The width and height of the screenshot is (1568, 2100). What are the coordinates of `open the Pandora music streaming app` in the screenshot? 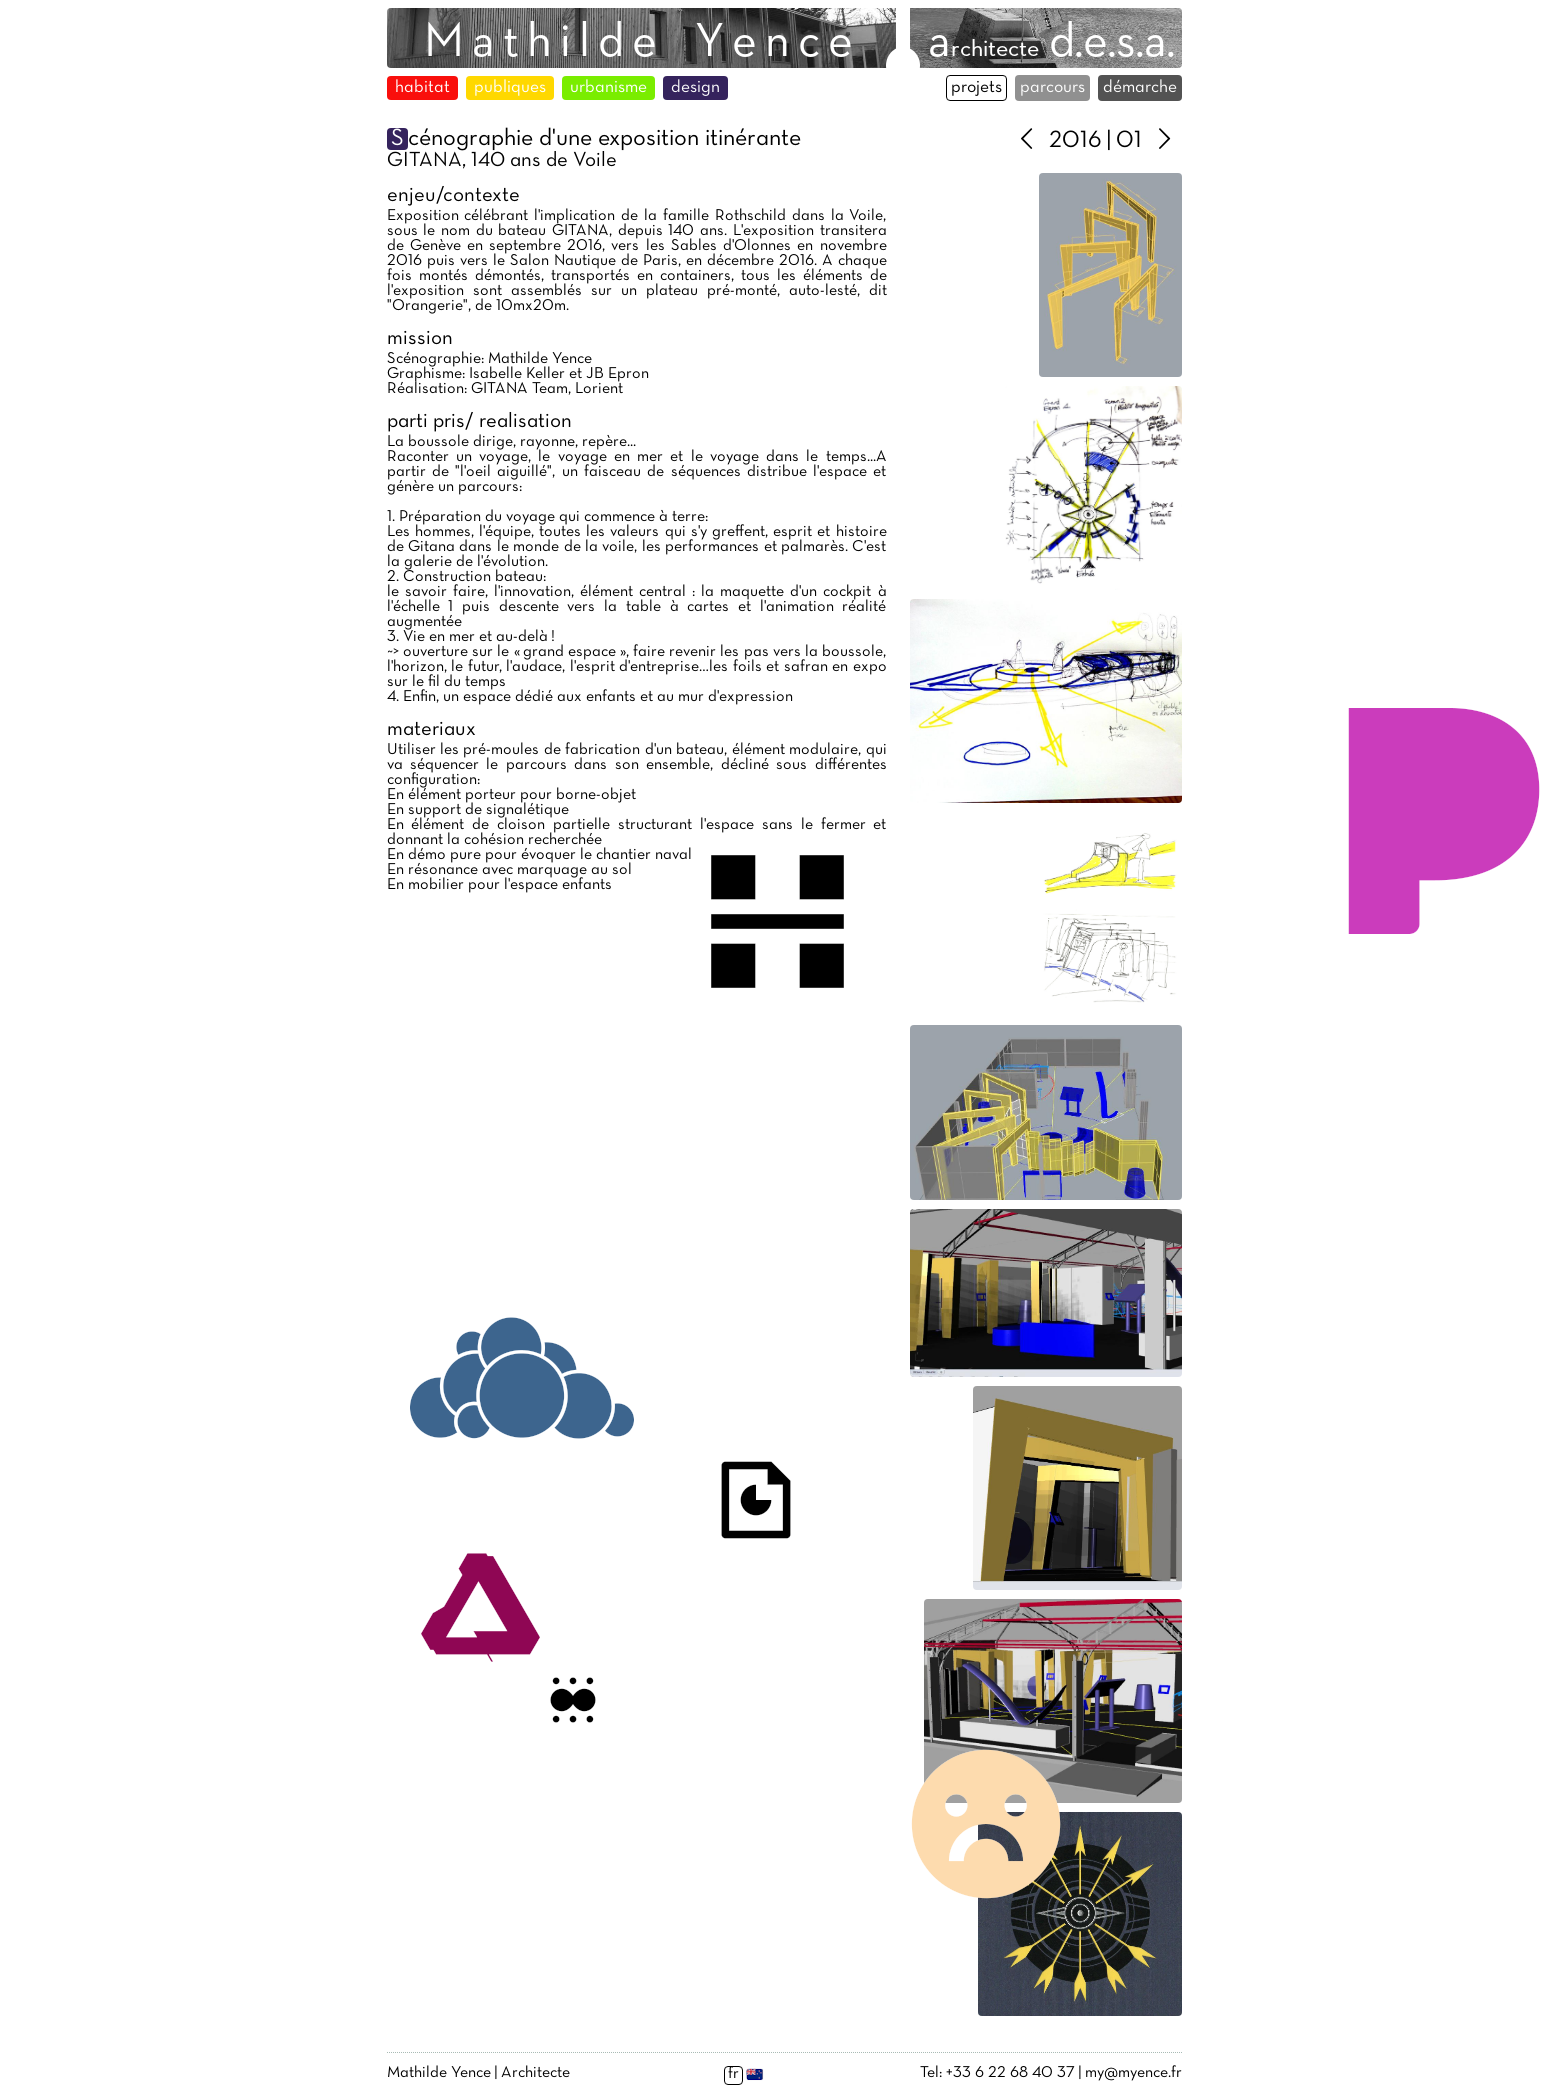 It's located at (1444, 821).